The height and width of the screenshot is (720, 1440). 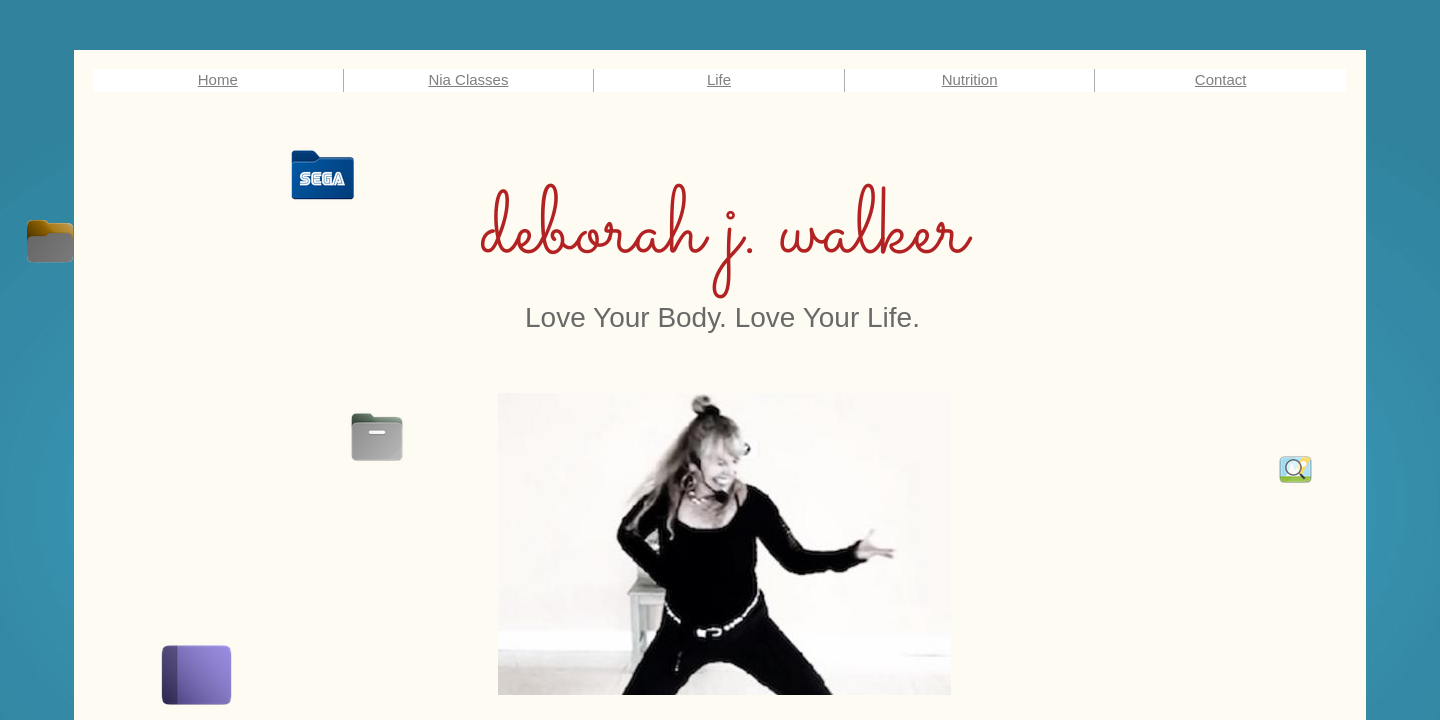 I want to click on open the files application, so click(x=377, y=437).